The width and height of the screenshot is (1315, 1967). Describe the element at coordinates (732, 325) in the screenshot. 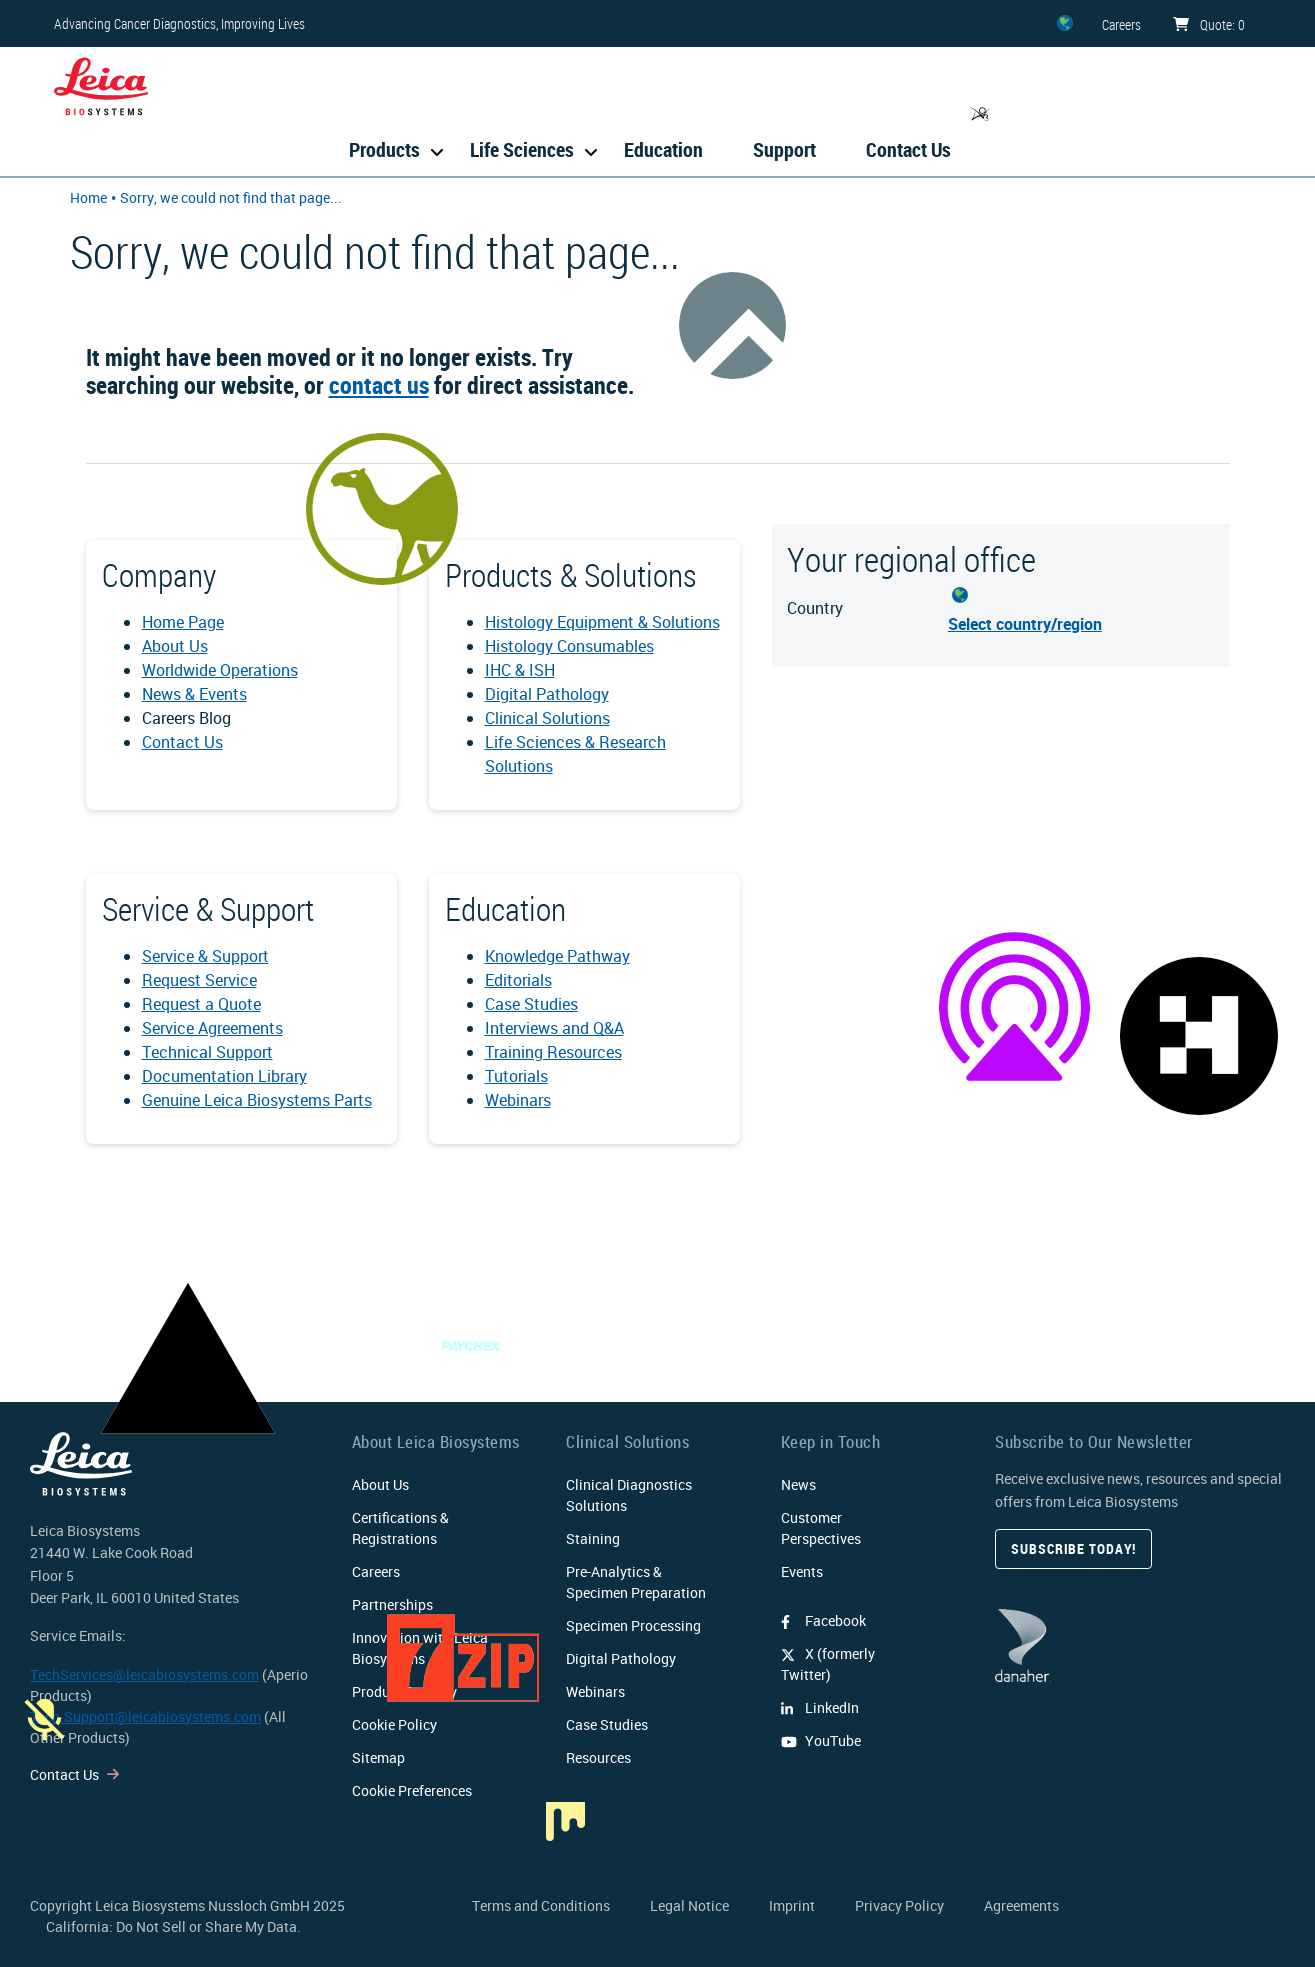

I see `Rocky Linux logo` at that location.